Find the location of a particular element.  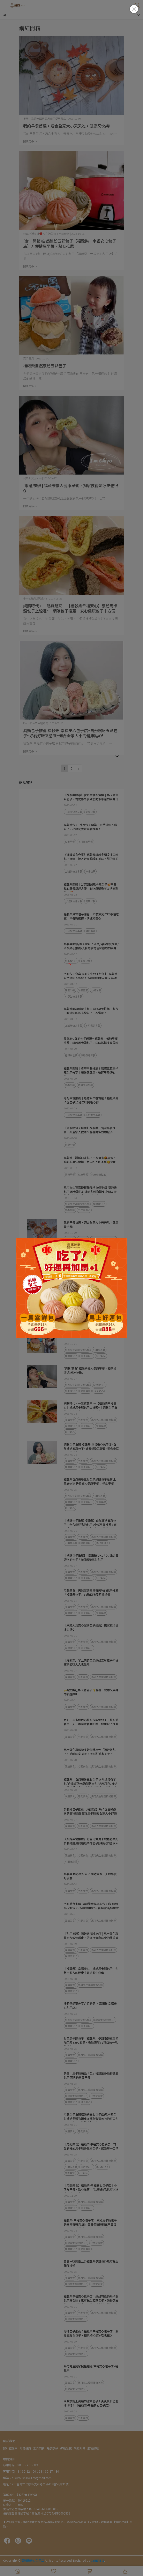

tap to navigate to a destination is located at coordinates (70, 964).